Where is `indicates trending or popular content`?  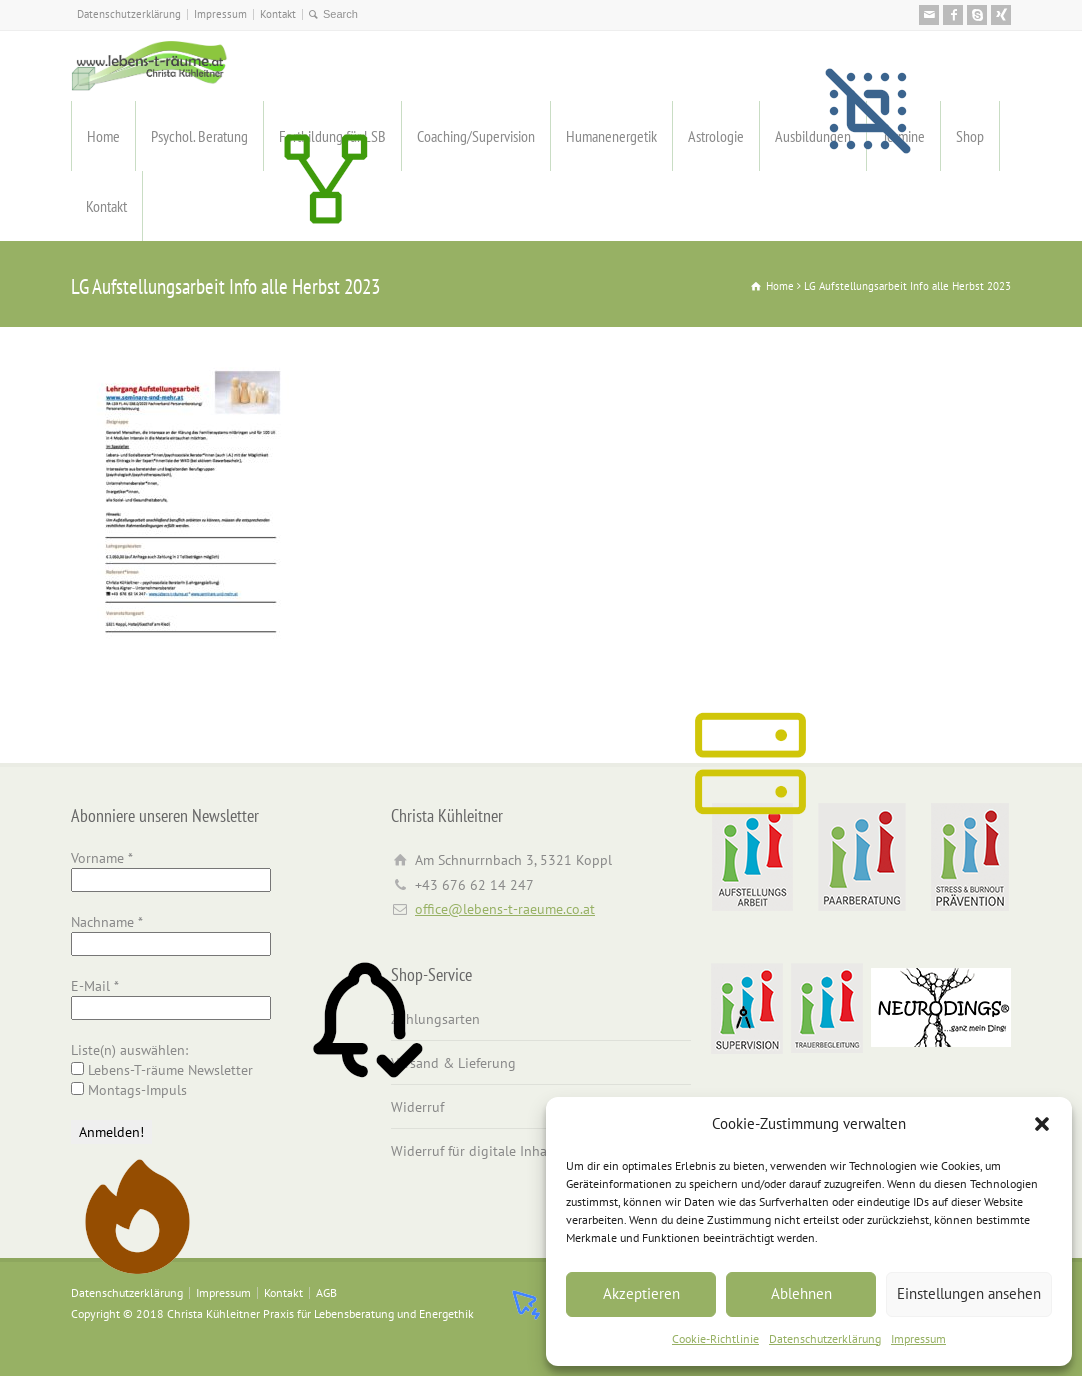 indicates trending or popular content is located at coordinates (137, 1217).